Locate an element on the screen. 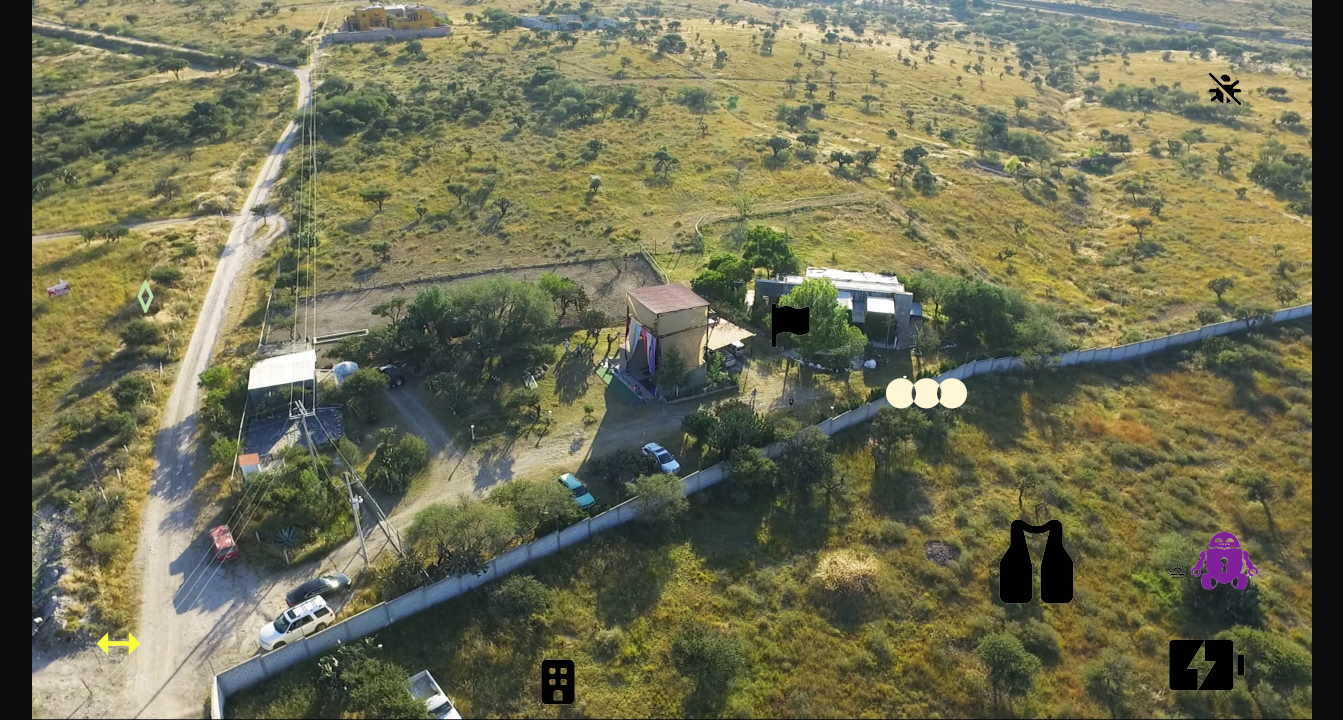 The height and width of the screenshot is (720, 1343). private division game publisher logo is located at coordinates (145, 296).